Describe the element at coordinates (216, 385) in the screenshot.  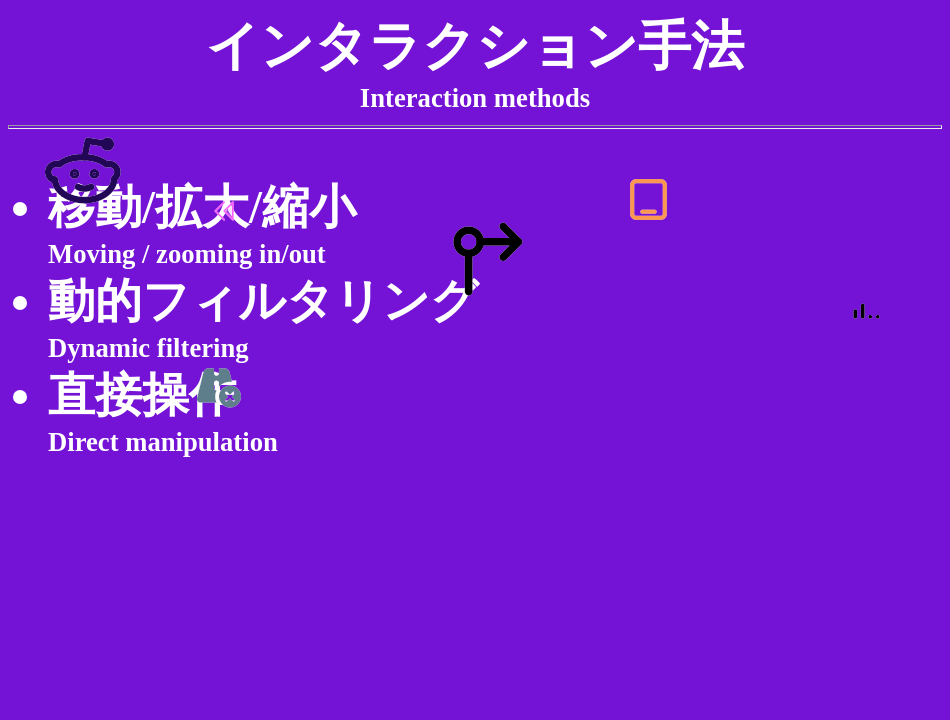
I see `road closure or blocked route` at that location.